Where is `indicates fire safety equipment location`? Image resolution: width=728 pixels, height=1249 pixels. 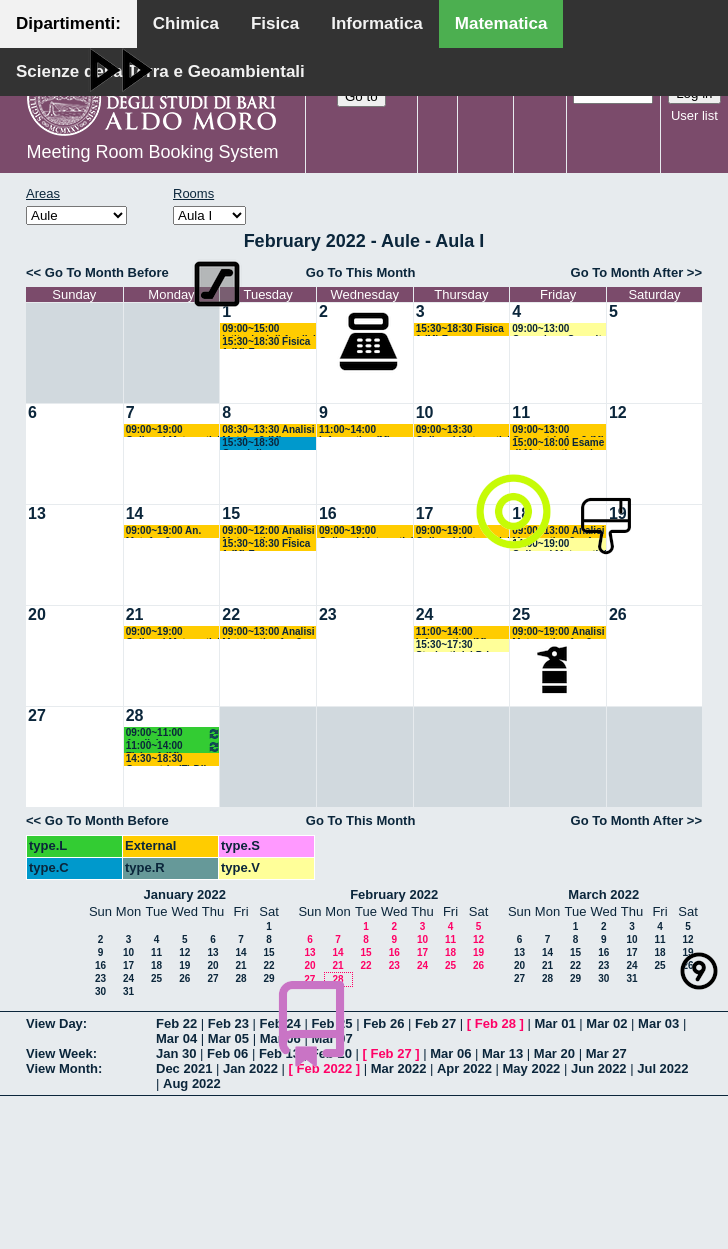 indicates fire safety equipment location is located at coordinates (554, 668).